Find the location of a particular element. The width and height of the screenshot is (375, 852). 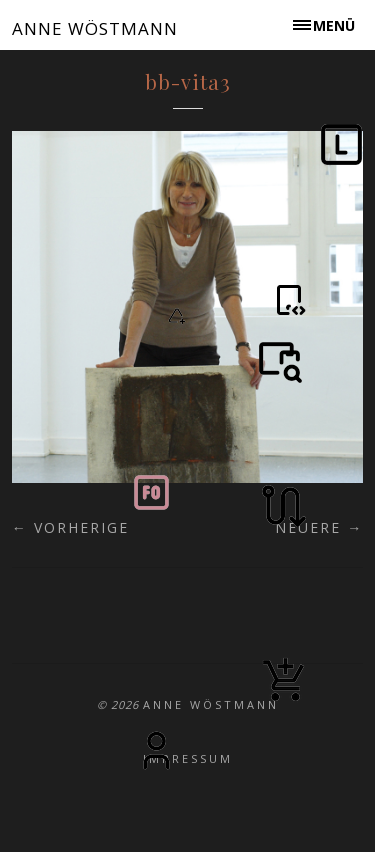

add item to shopping cart is located at coordinates (285, 680).